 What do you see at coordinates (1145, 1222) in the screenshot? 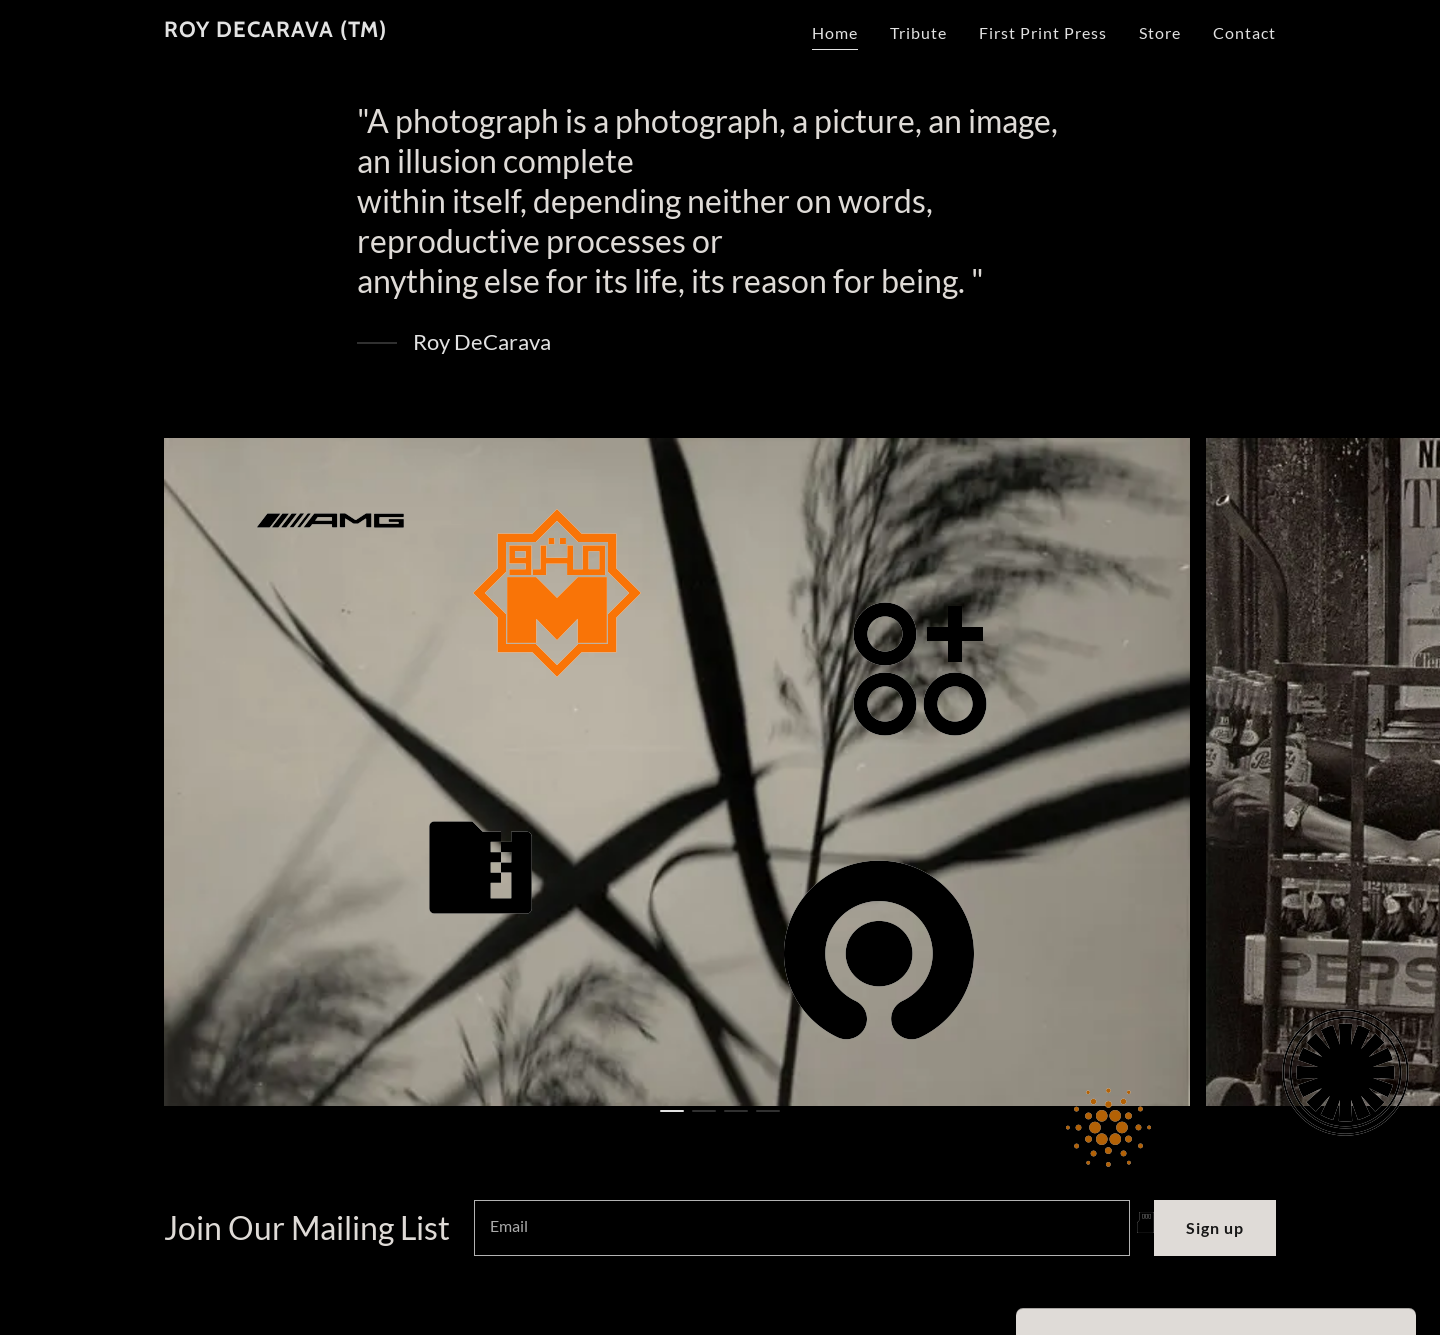
I see `access external storage settings` at bounding box center [1145, 1222].